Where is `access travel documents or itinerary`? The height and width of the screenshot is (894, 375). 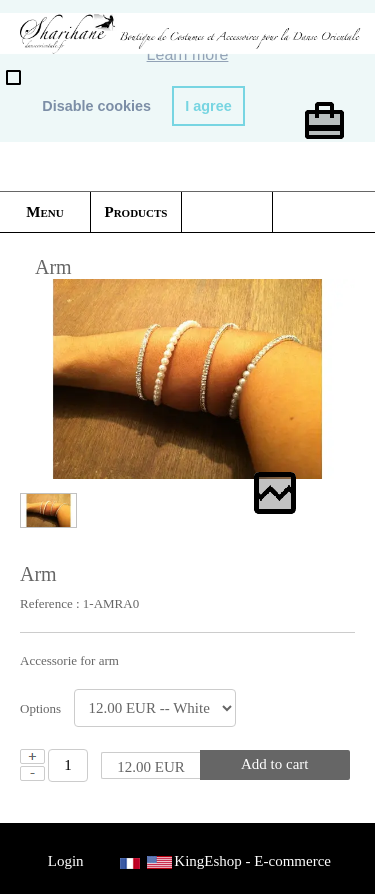 access travel documents or itinerary is located at coordinates (324, 121).